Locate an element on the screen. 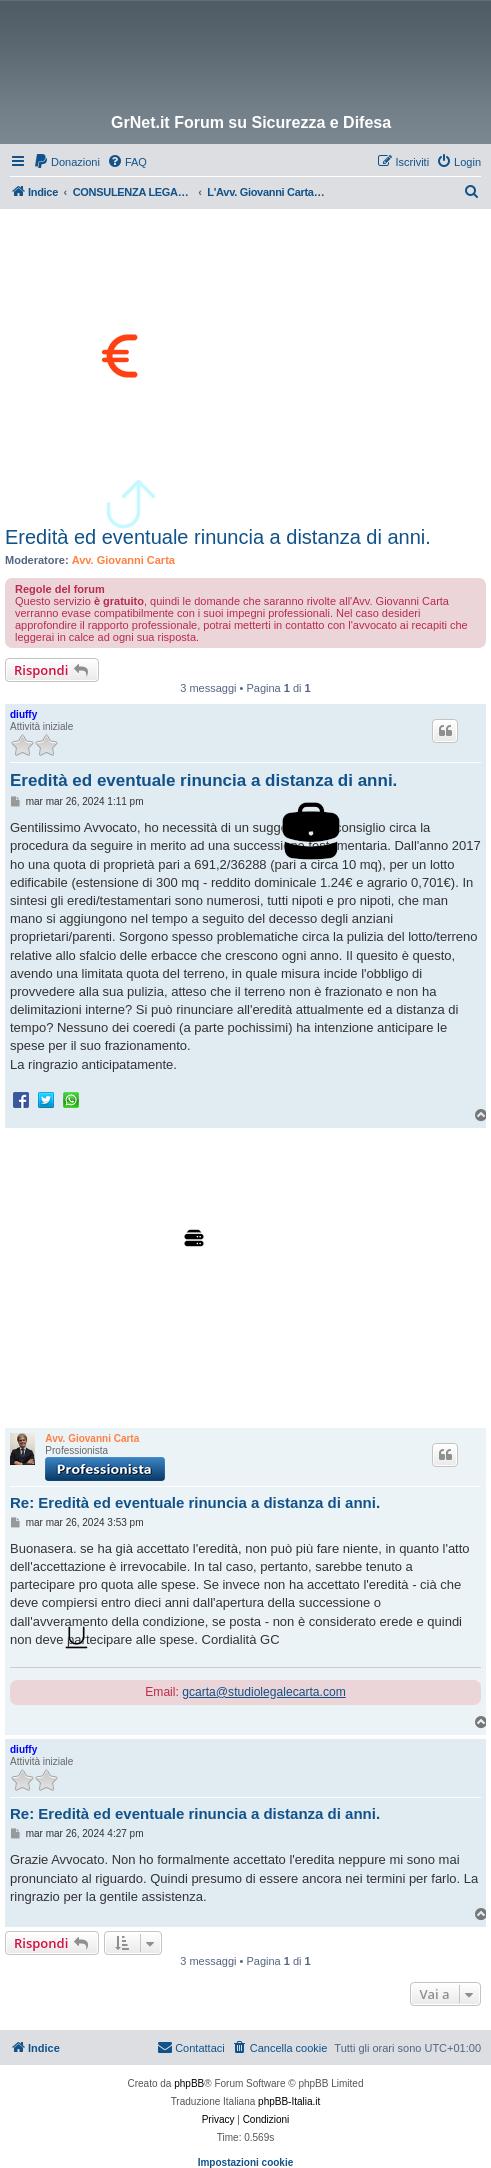 Image resolution: width=491 pixels, height=2168 pixels. go back to top of page is located at coordinates (131, 504).